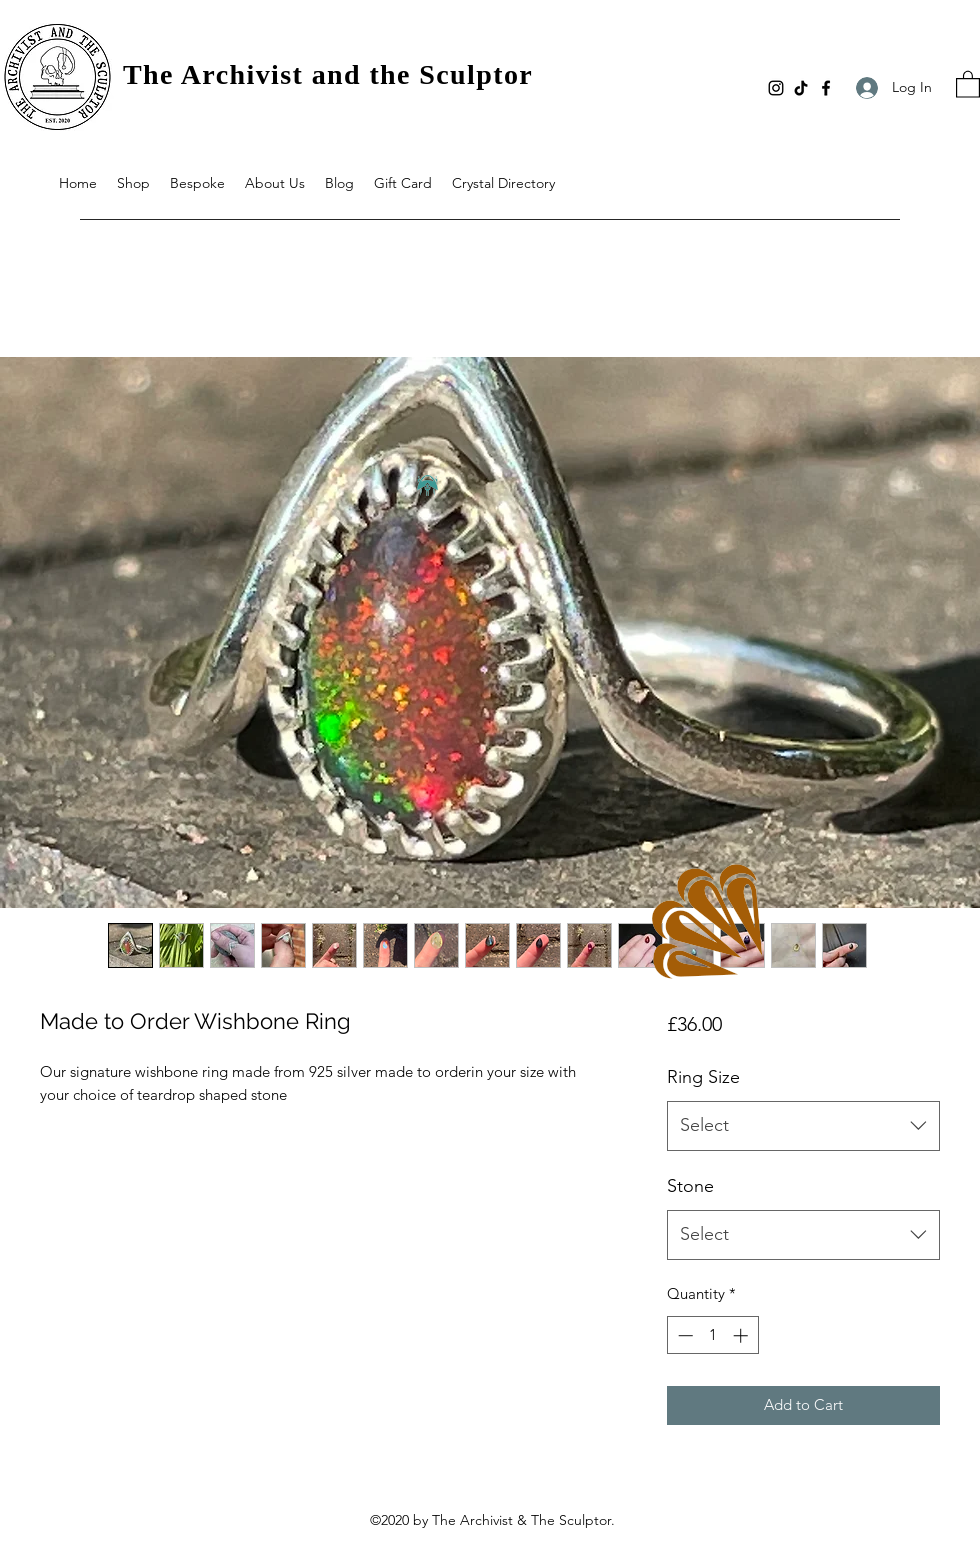 This screenshot has width=980, height=1550. What do you see at coordinates (708, 921) in the screenshot?
I see `select claw or slash attack ability` at bounding box center [708, 921].